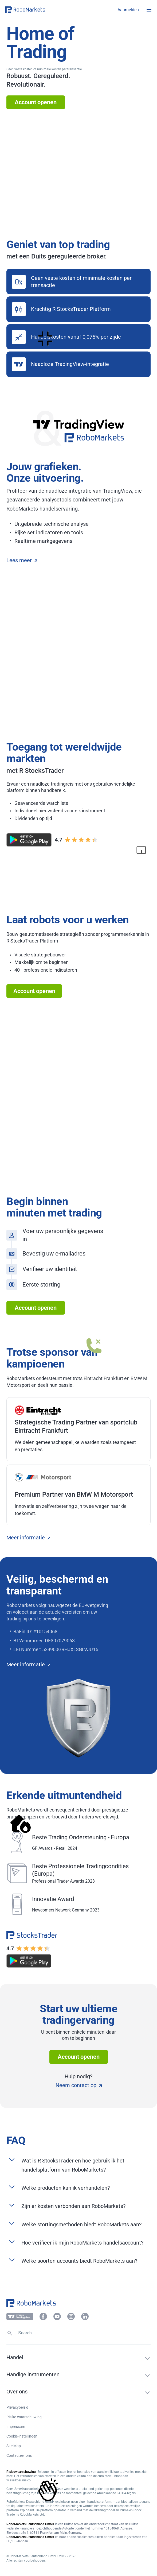  Describe the element at coordinates (20, 1823) in the screenshot. I see `report a fire emergency at a residence` at that location.